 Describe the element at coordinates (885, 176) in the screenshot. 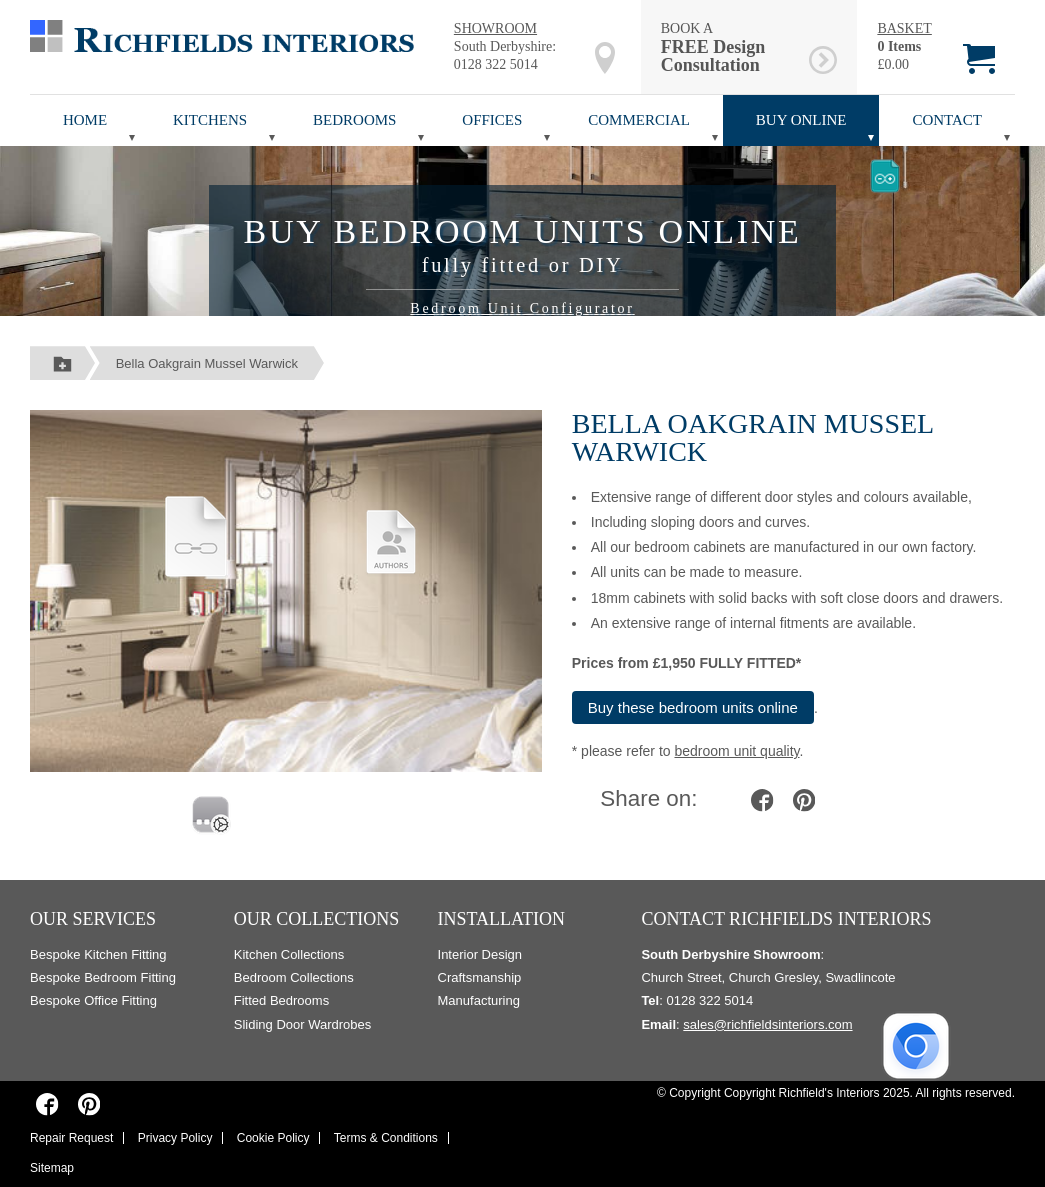

I see `an arduino source code file` at that location.